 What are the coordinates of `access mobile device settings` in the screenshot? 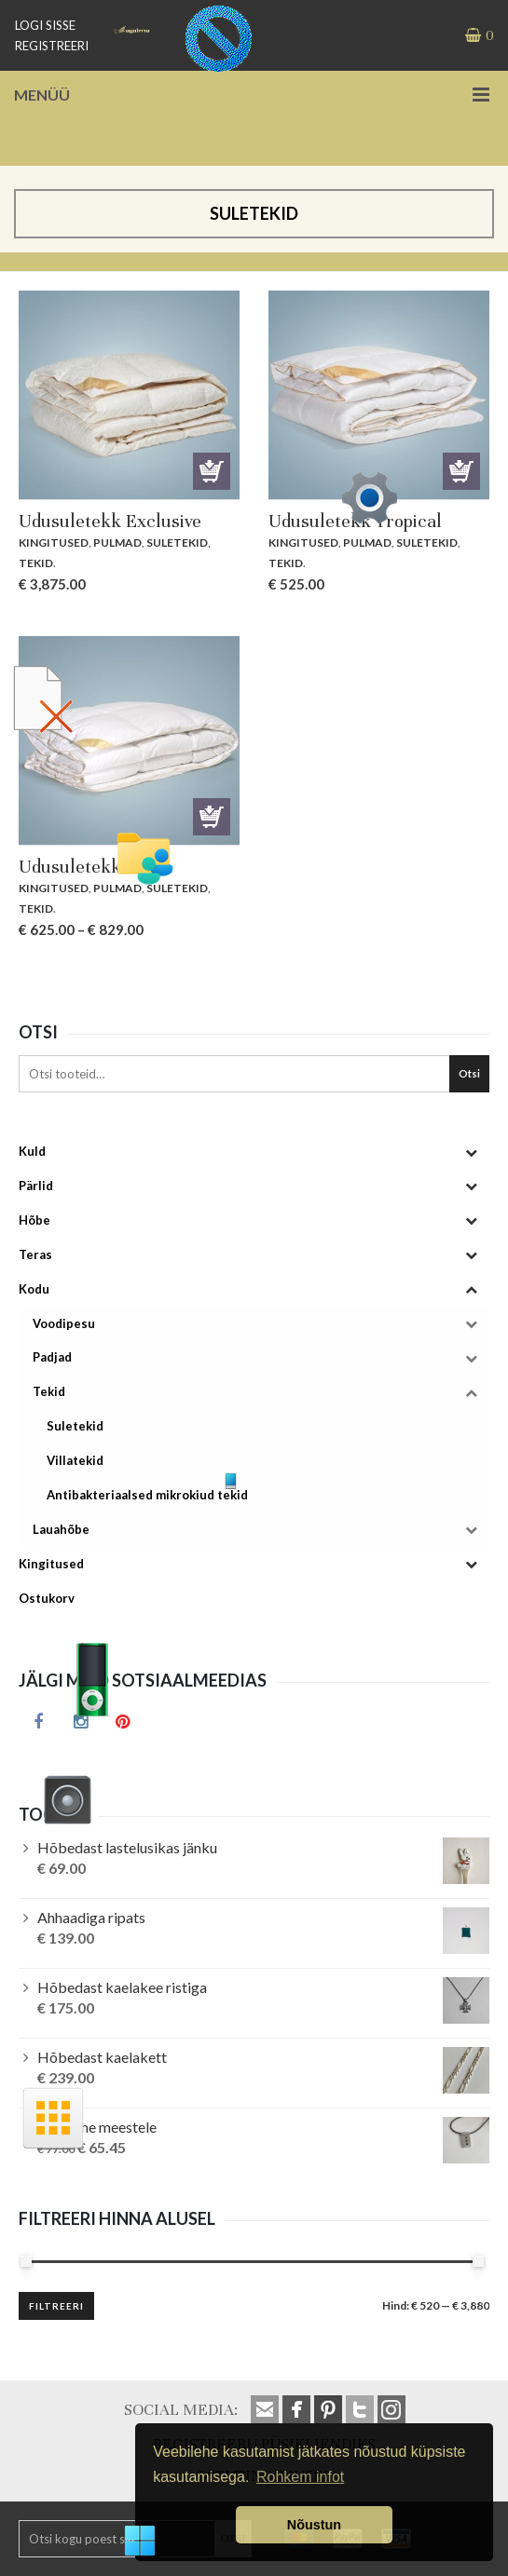 It's located at (230, 1481).